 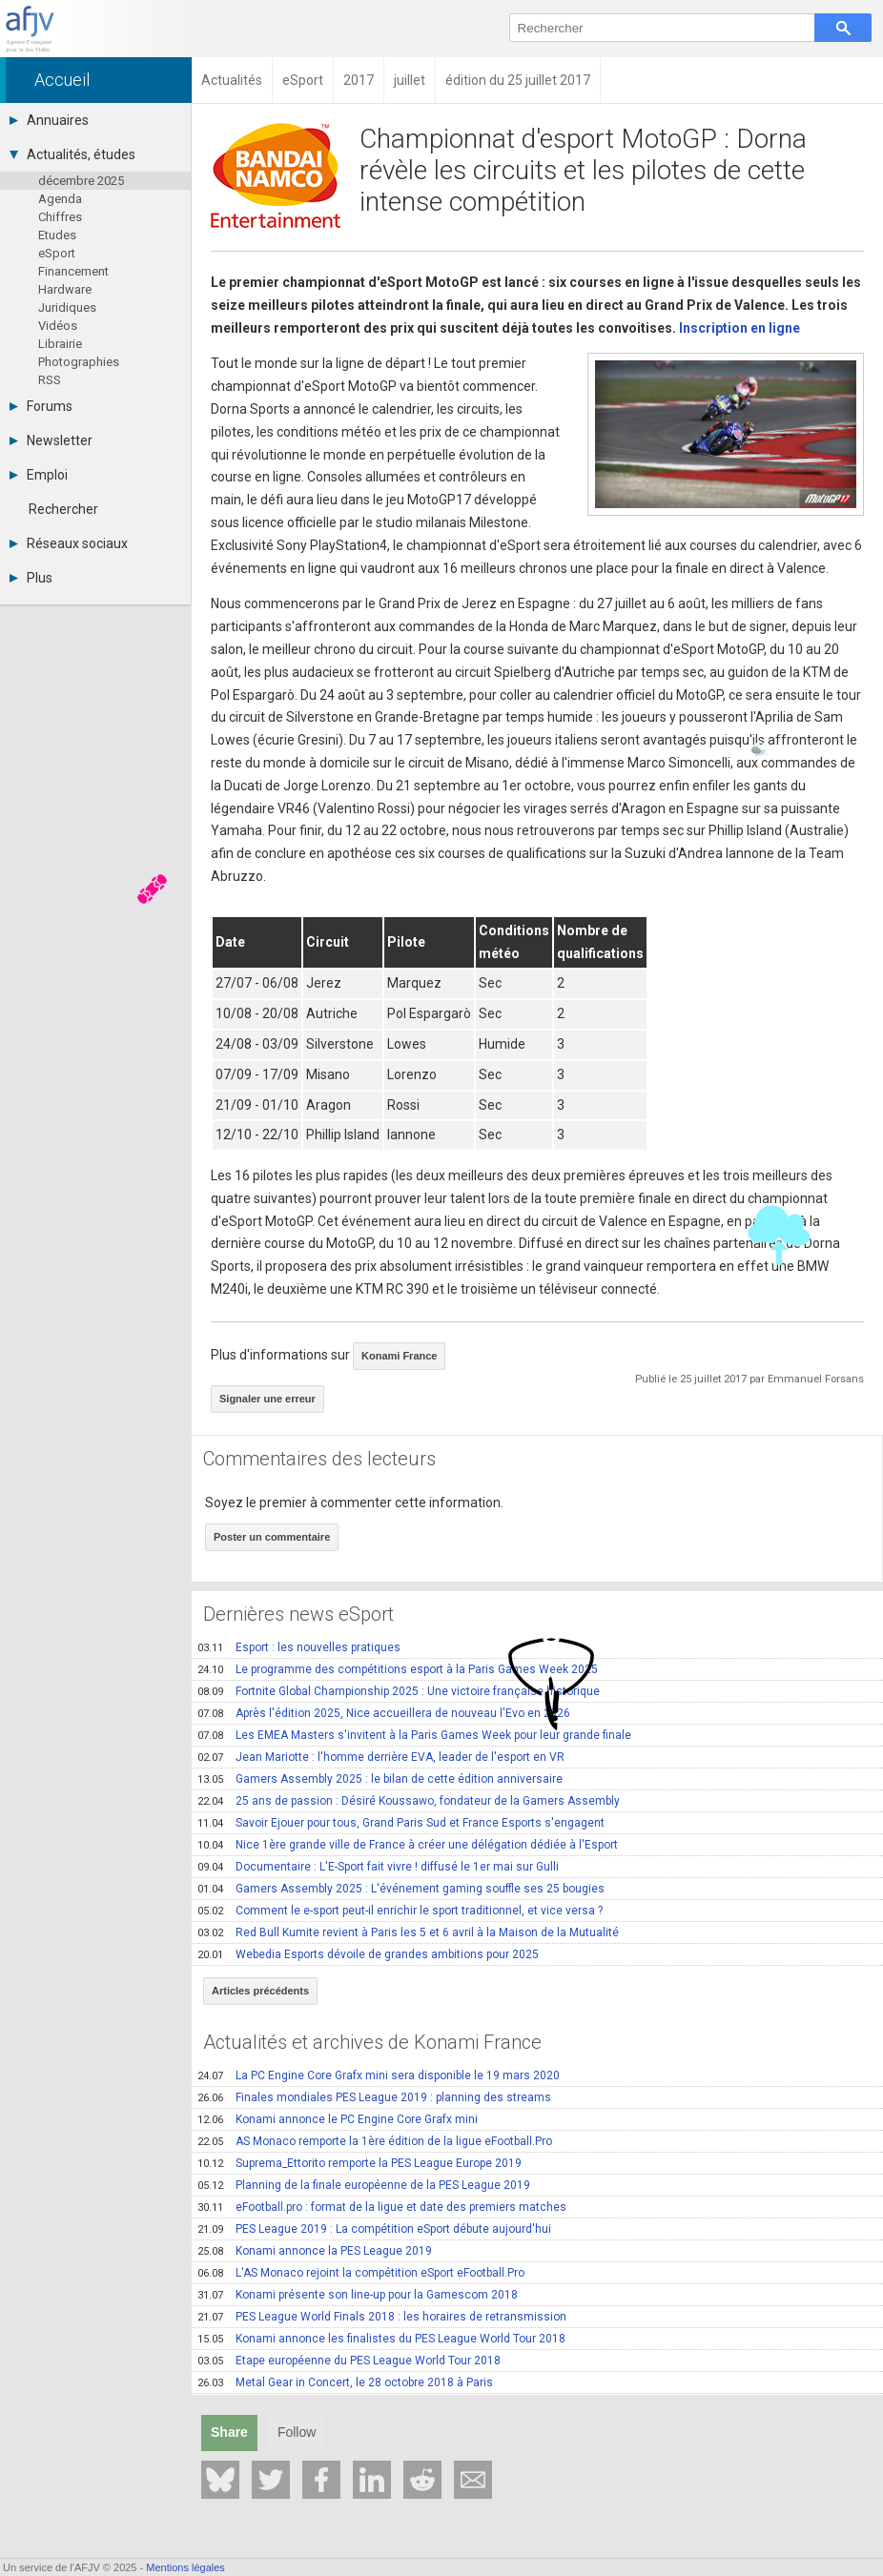 What do you see at coordinates (759, 748) in the screenshot?
I see `indicates scattered showers at night` at bounding box center [759, 748].